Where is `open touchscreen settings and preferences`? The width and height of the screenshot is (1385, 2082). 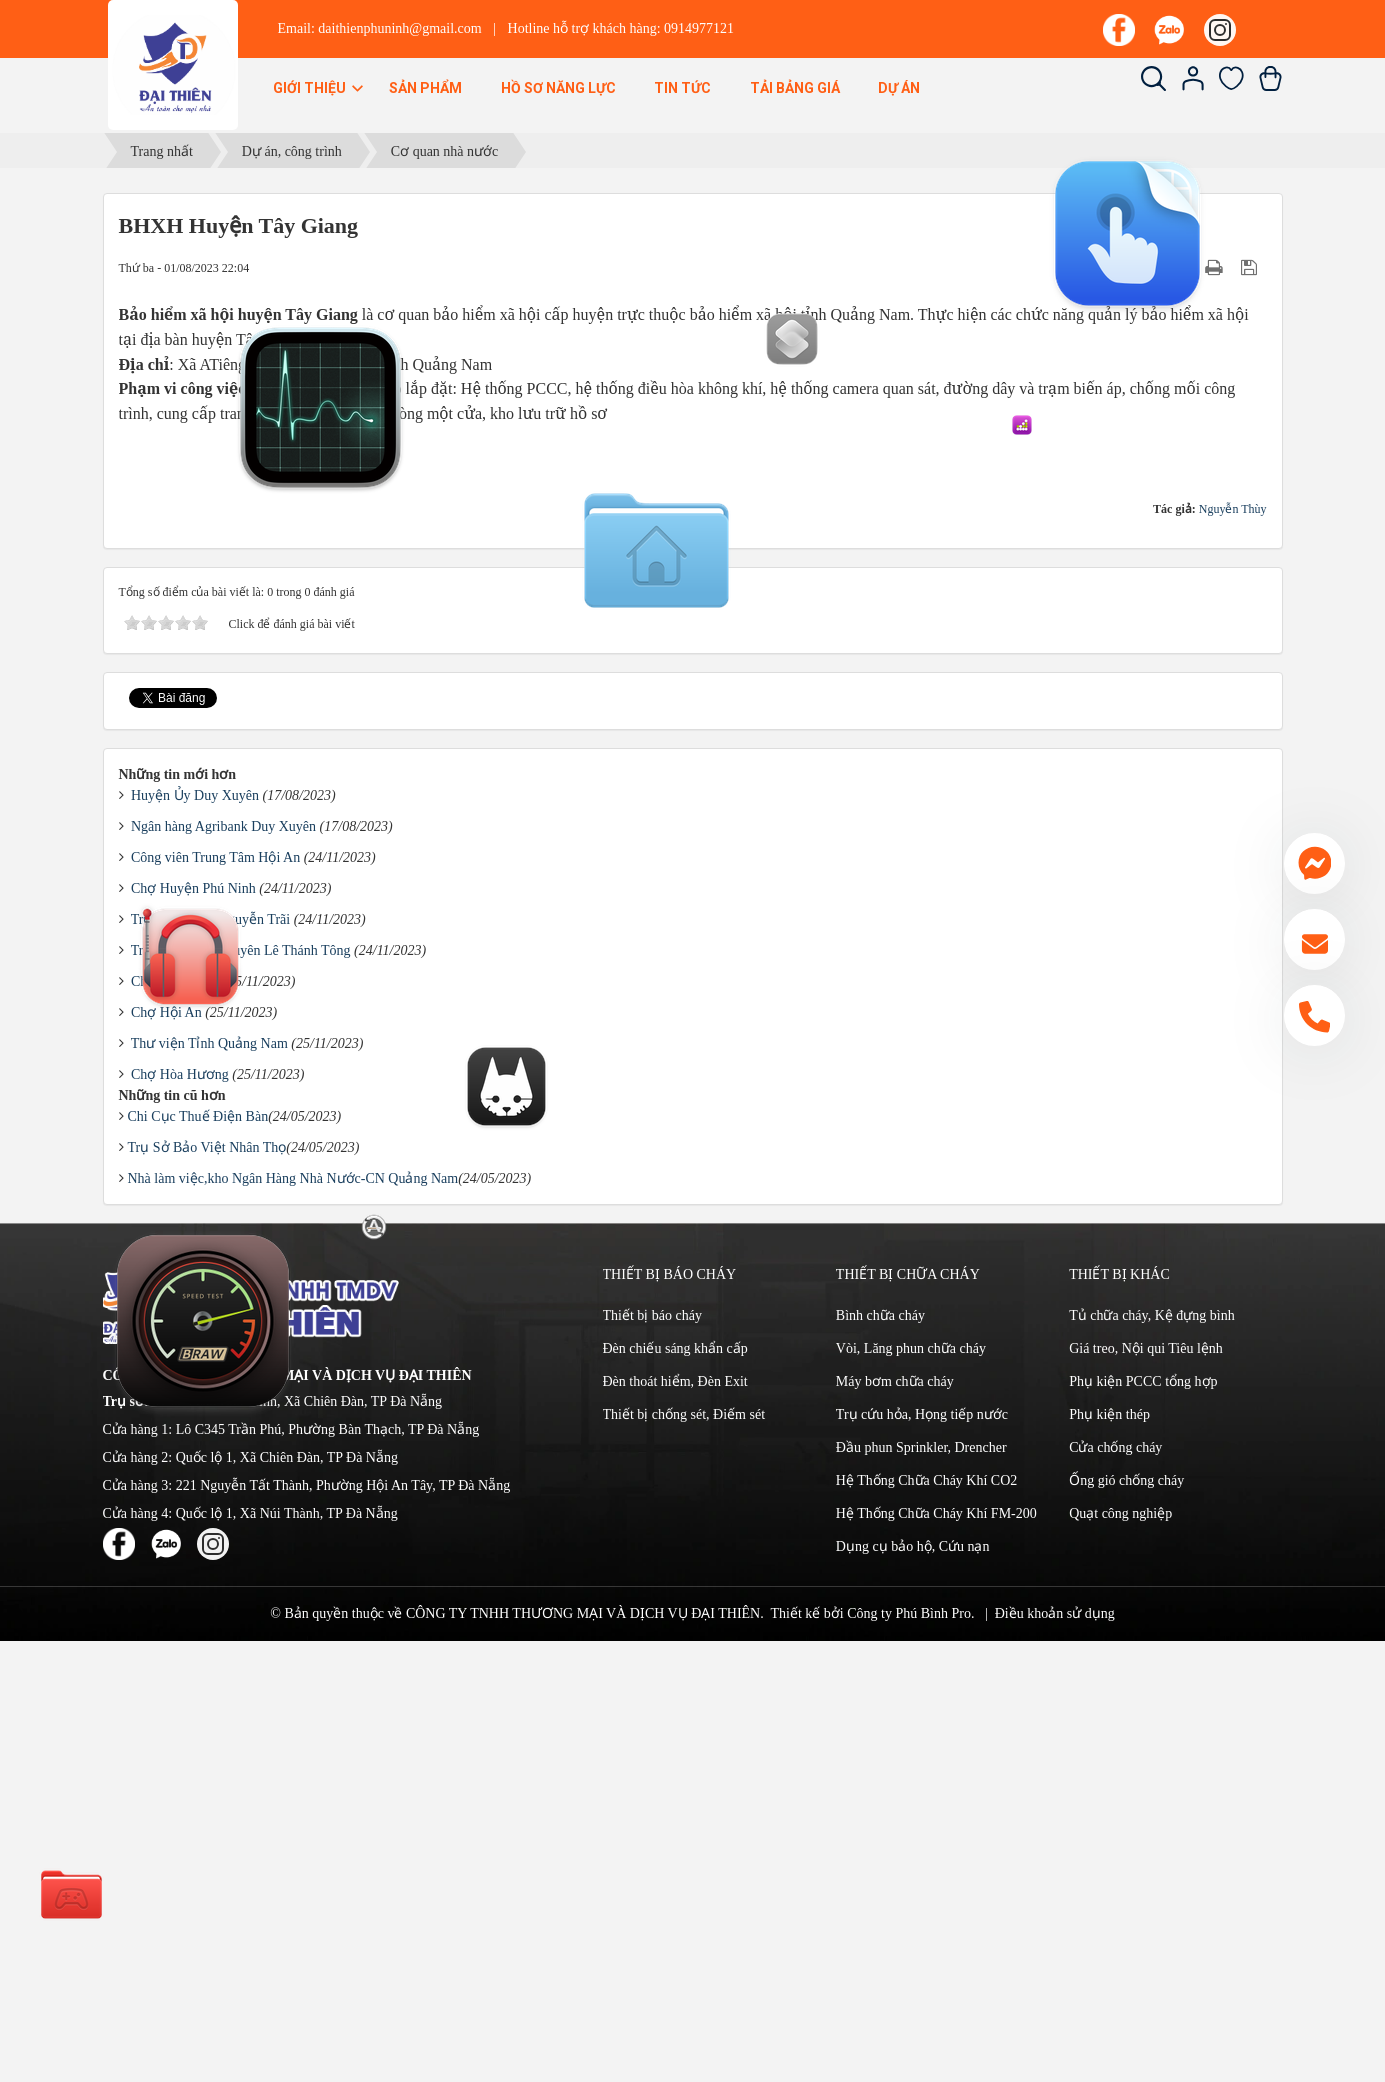 open touchscreen settings and preferences is located at coordinates (1127, 233).